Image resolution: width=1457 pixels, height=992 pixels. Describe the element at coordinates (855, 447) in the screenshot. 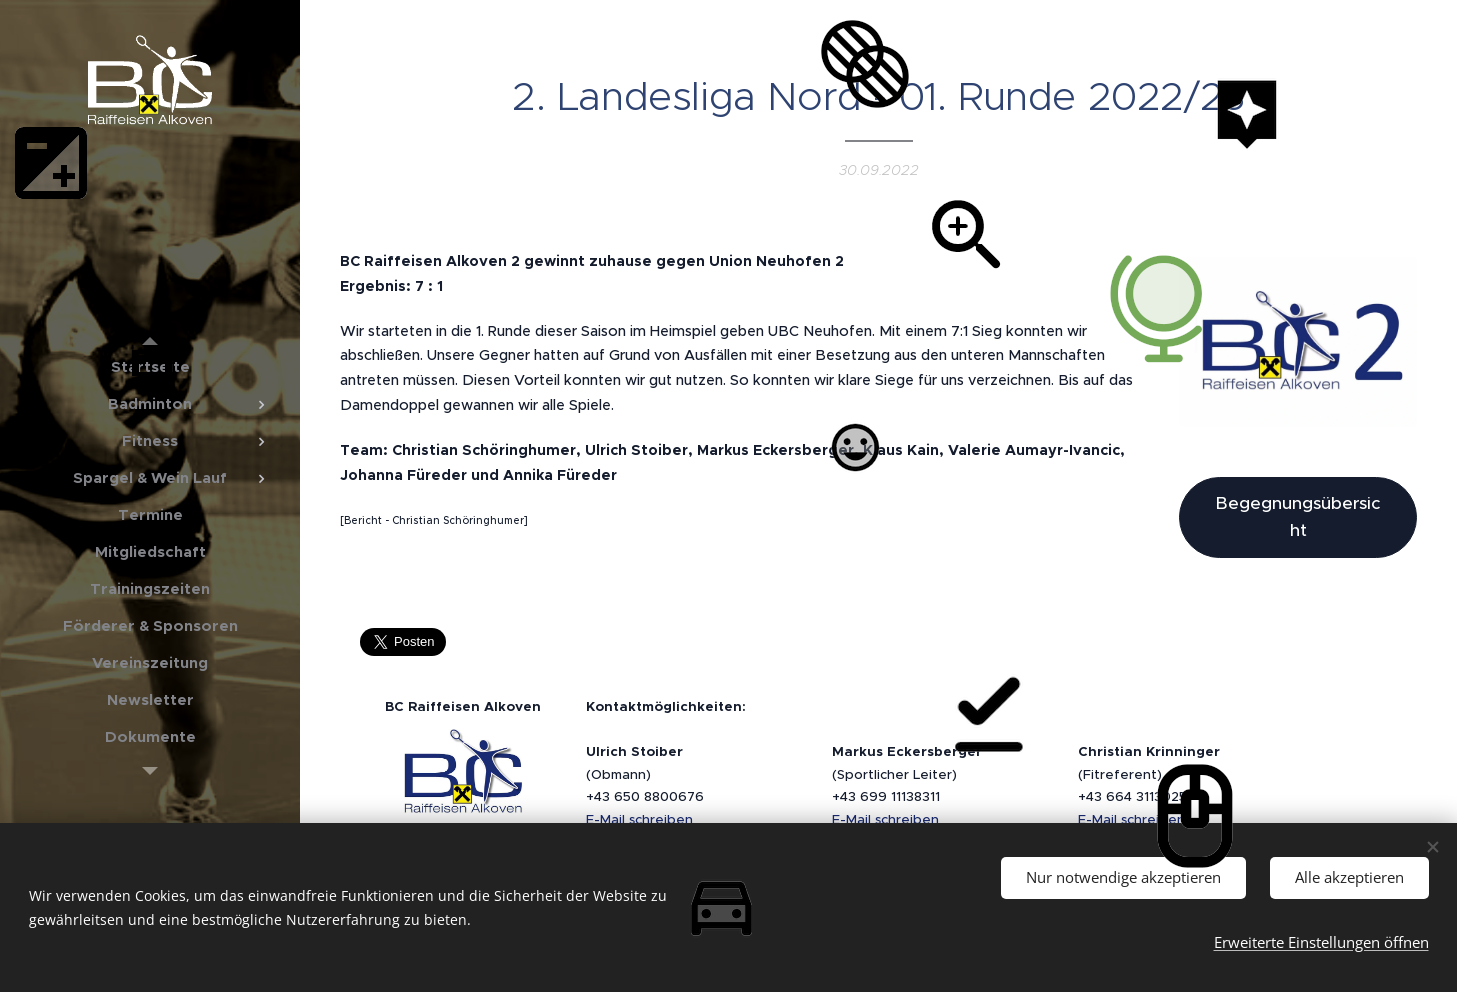

I see `tag people in a photo` at that location.